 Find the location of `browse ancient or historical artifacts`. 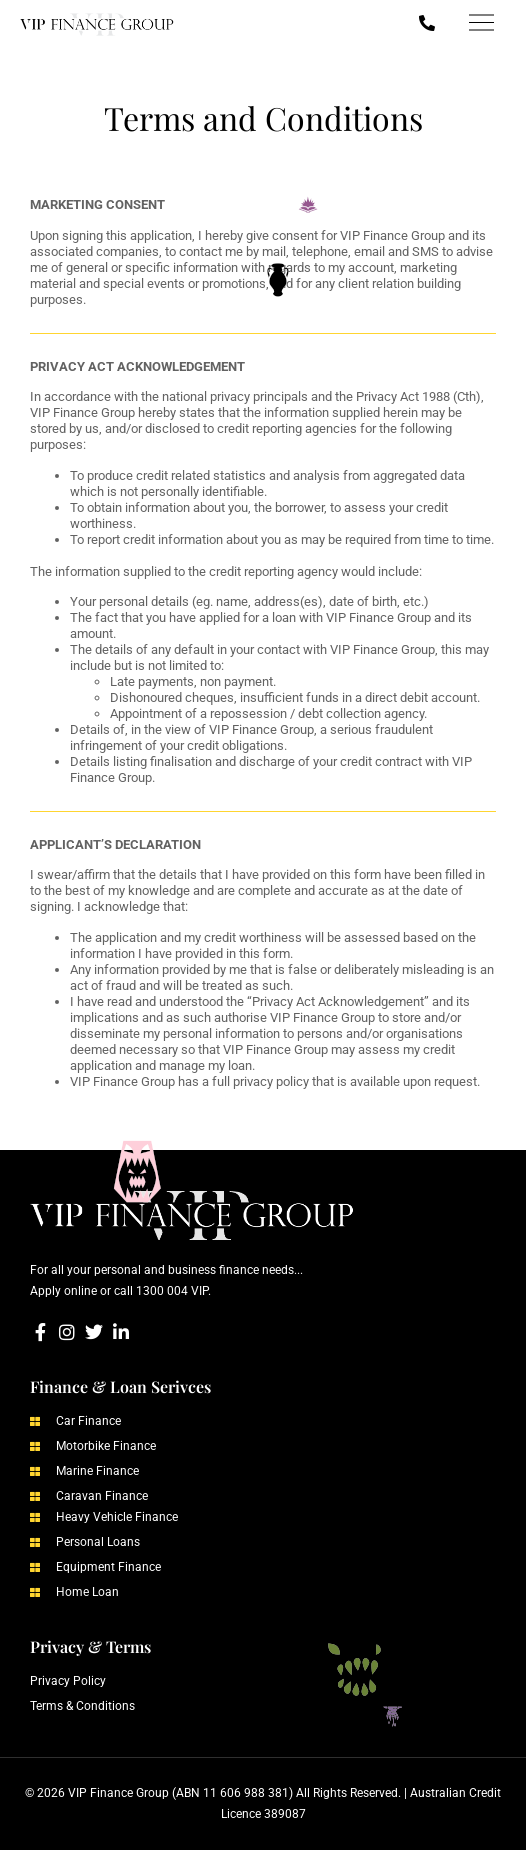

browse ancient or historical artifacts is located at coordinates (278, 280).